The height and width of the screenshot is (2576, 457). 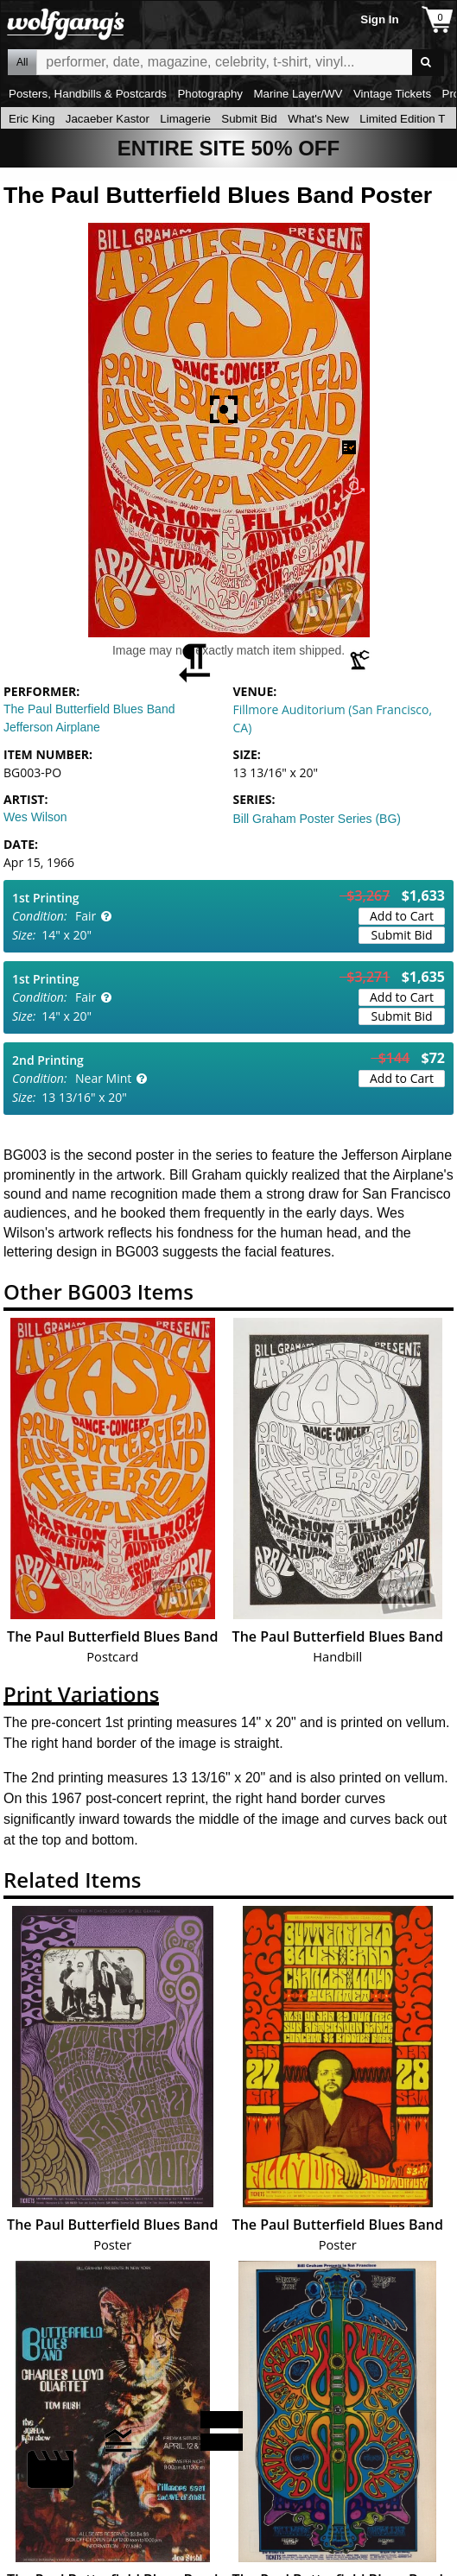 I want to click on visit Amazon website or app, so click(x=354, y=485).